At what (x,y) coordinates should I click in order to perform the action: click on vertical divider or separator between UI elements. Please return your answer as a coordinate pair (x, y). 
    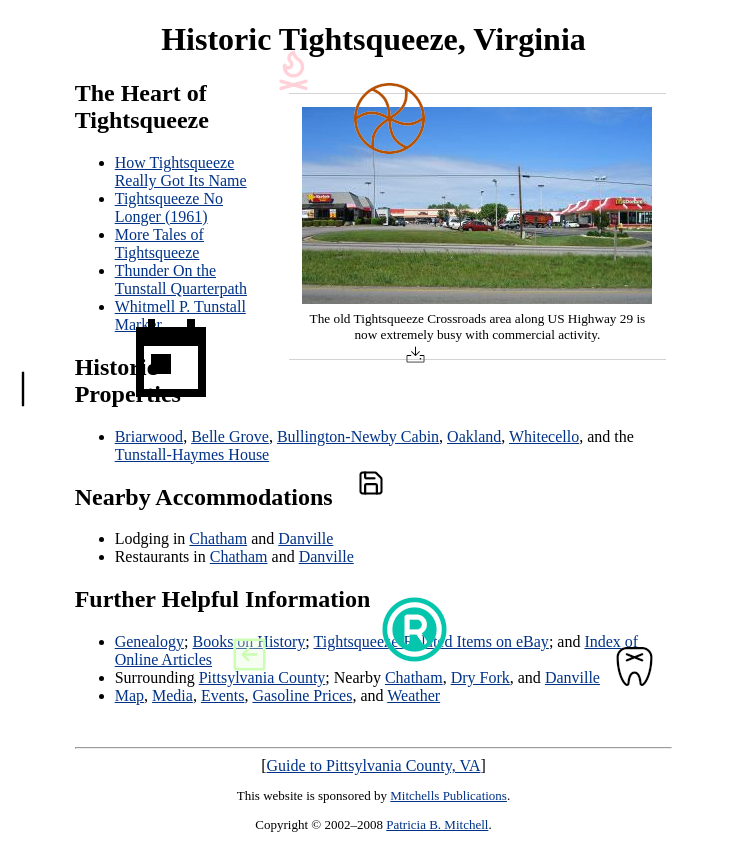
    Looking at the image, I should click on (23, 389).